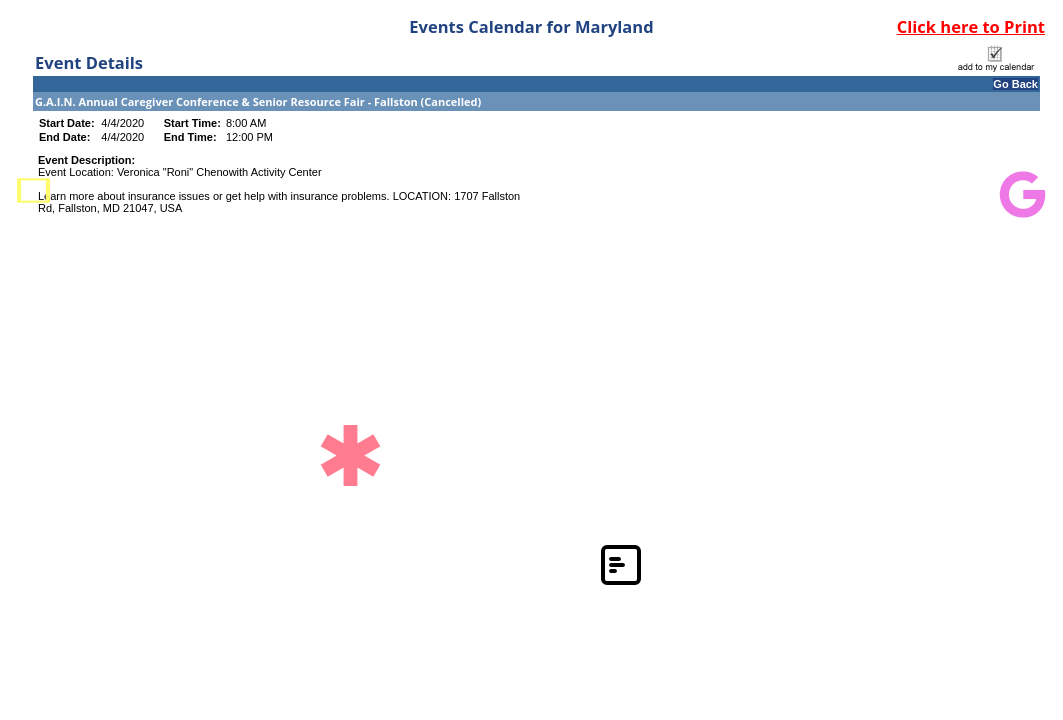 Image resolution: width=1063 pixels, height=720 pixels. What do you see at coordinates (350, 455) in the screenshot?
I see `access medical or health-related features` at bounding box center [350, 455].